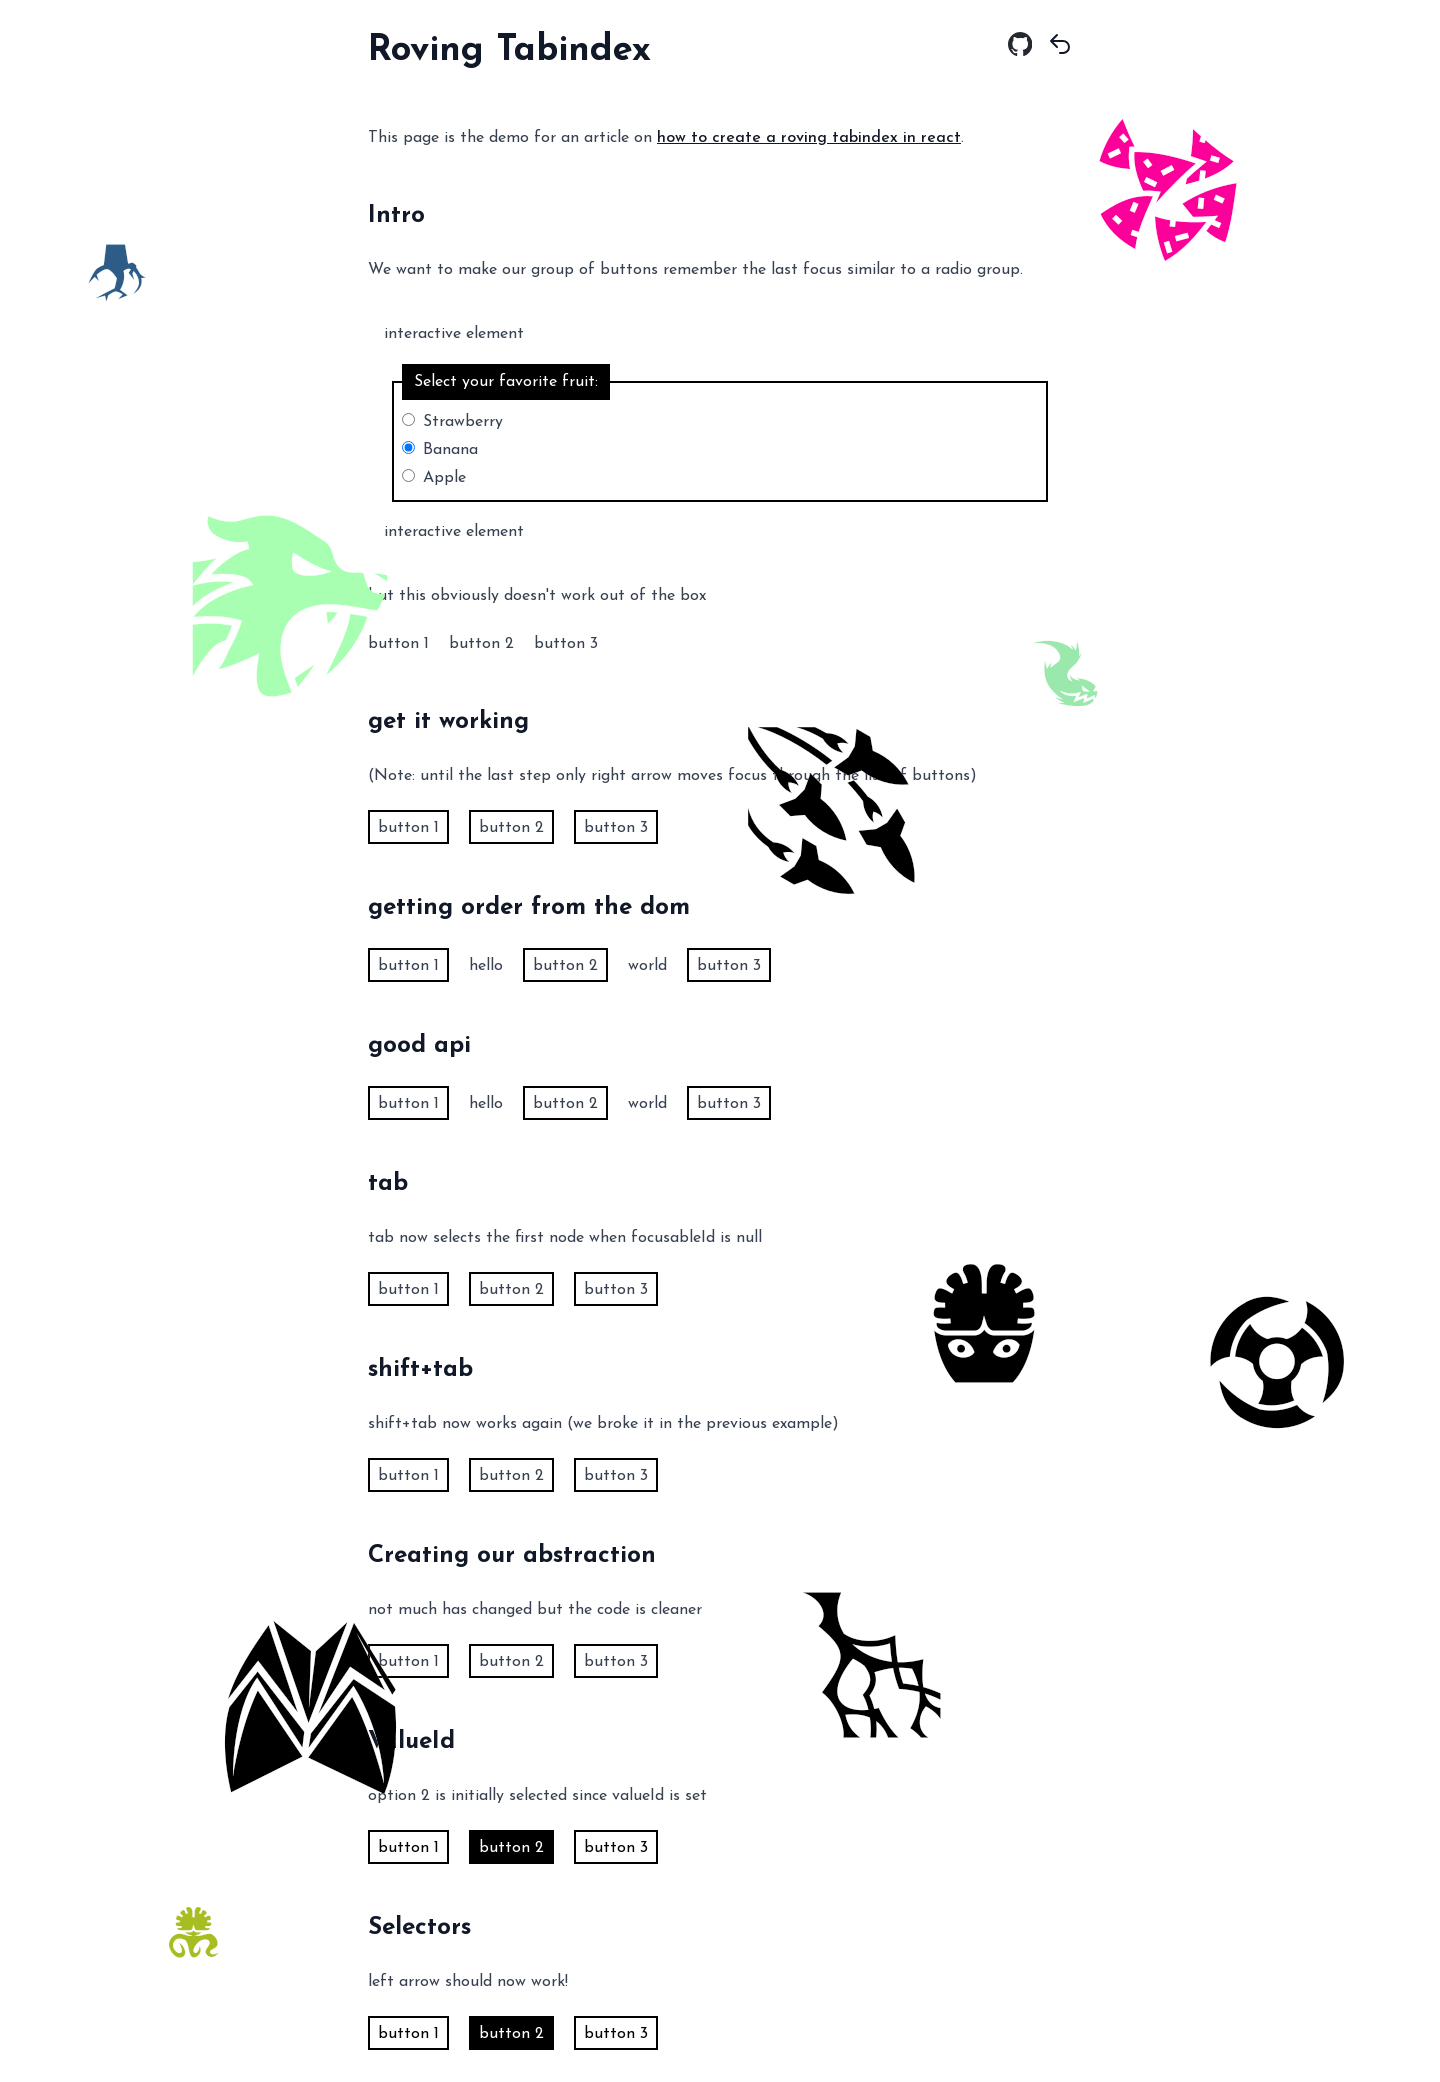 The image size is (1440, 2082). I want to click on launch multiple projectile attack, so click(832, 811).